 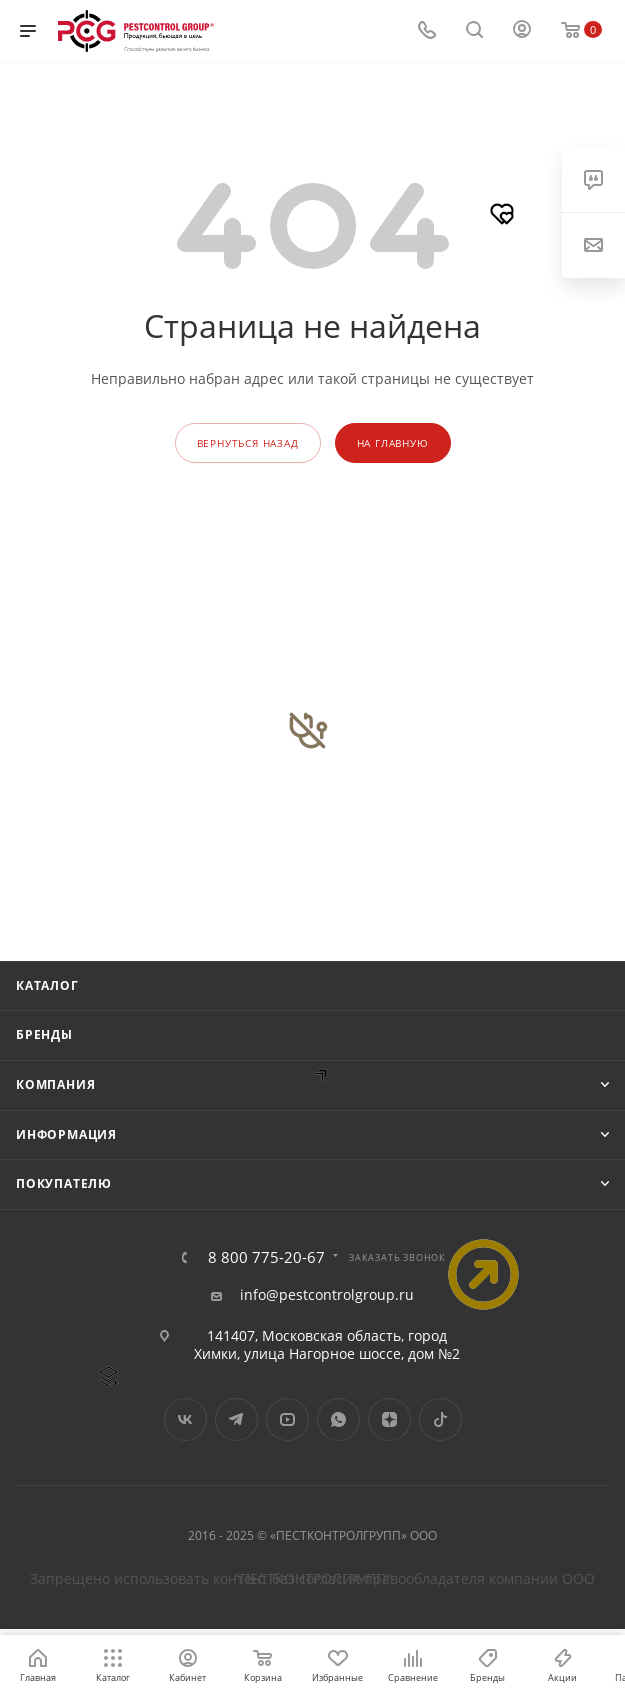 What do you see at coordinates (321, 1074) in the screenshot?
I see `expand content to full screen` at bounding box center [321, 1074].